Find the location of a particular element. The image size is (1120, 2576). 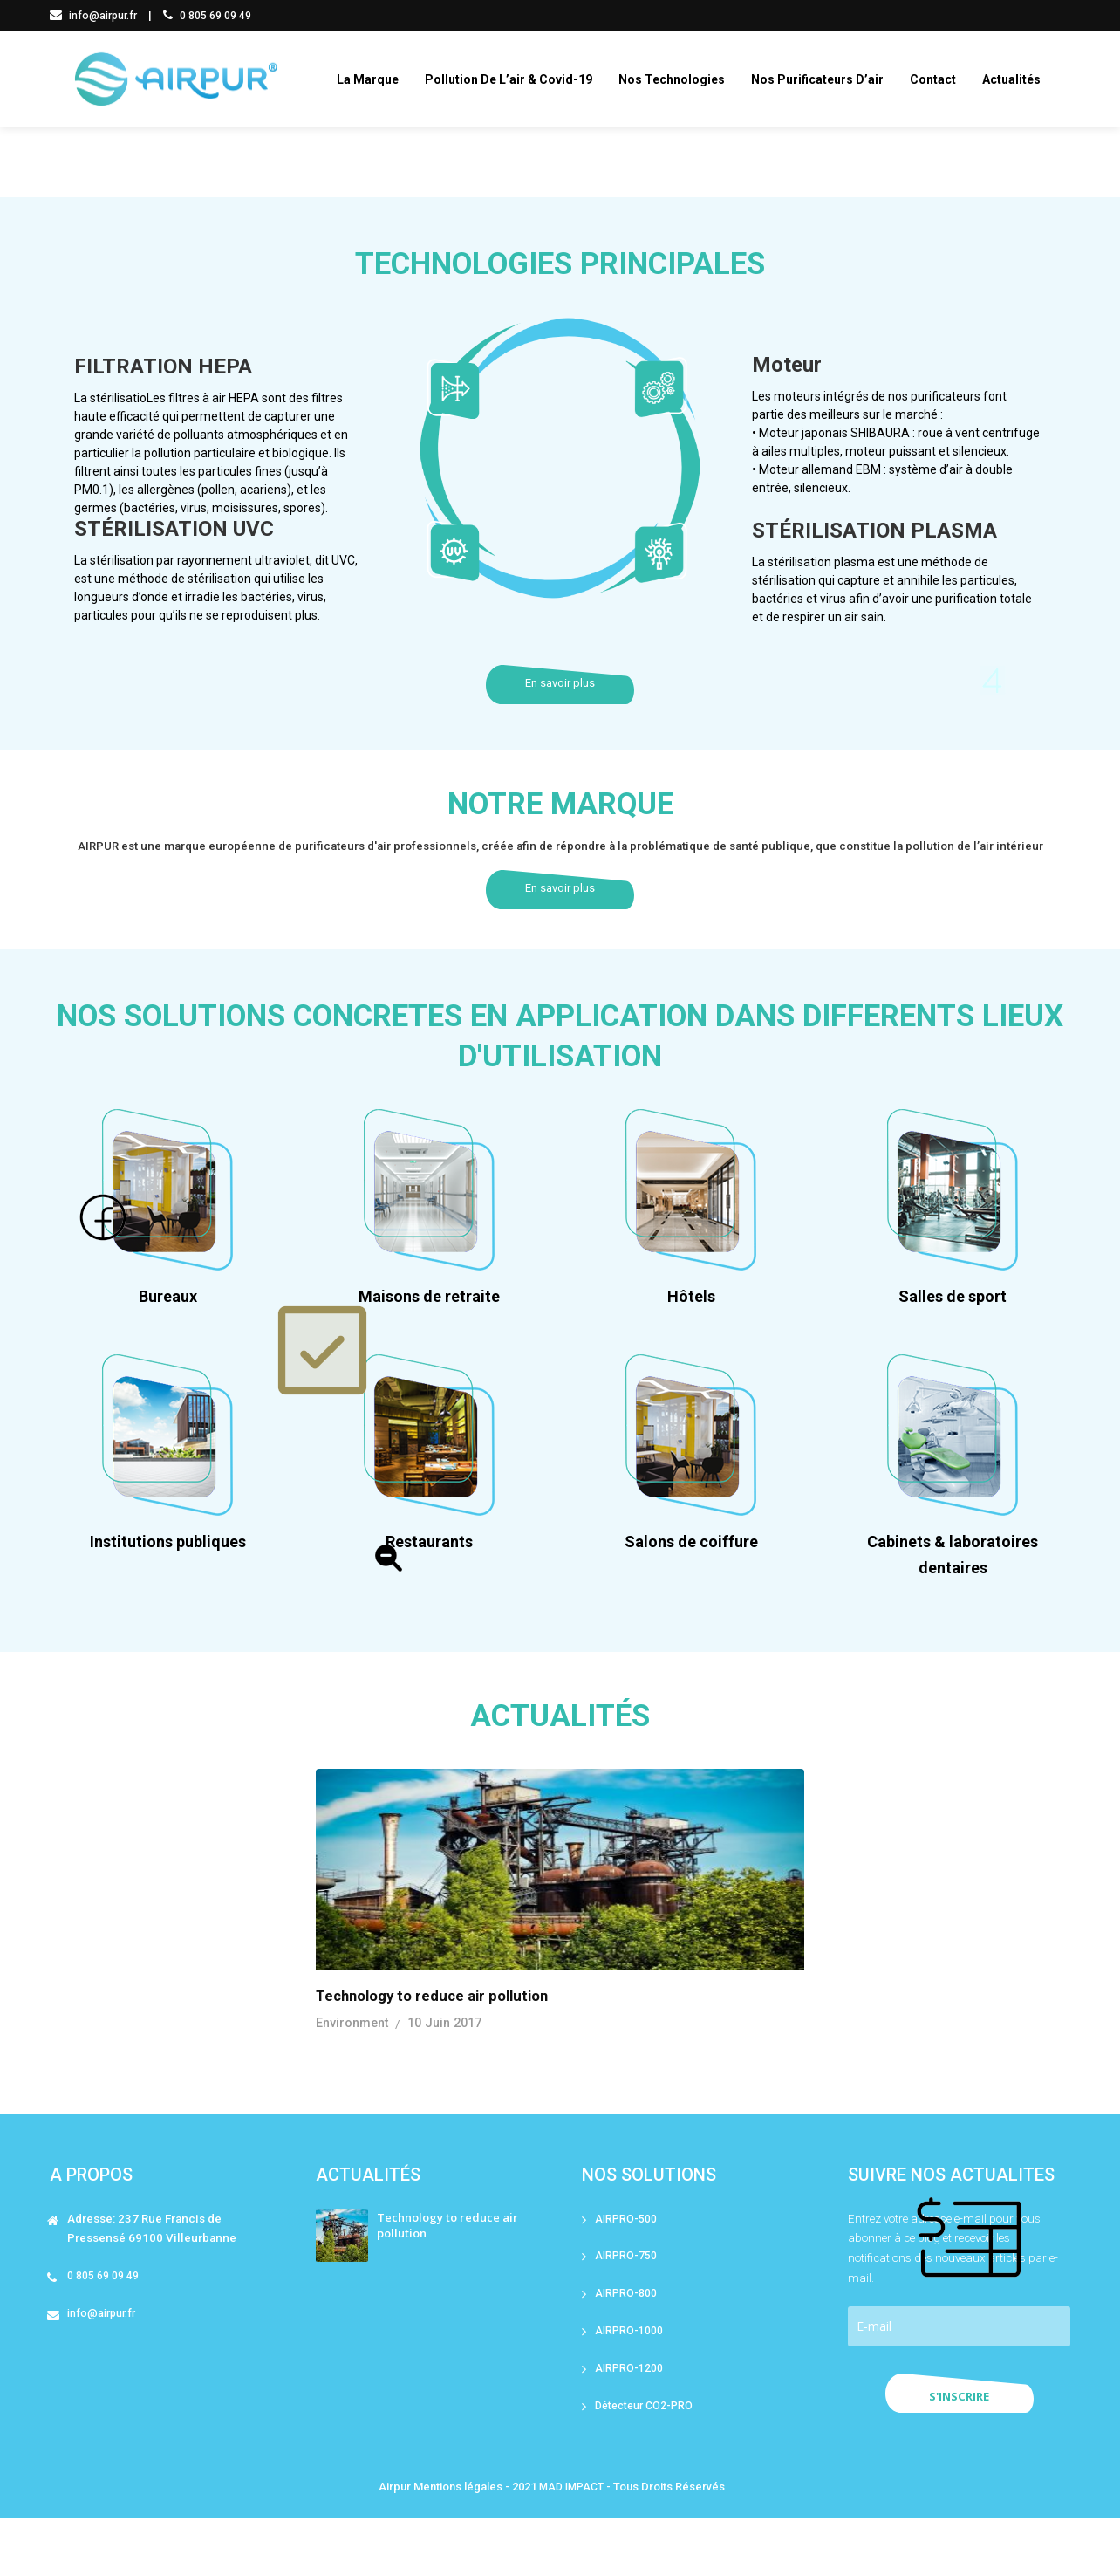

zoom out to see more content is located at coordinates (388, 1558).